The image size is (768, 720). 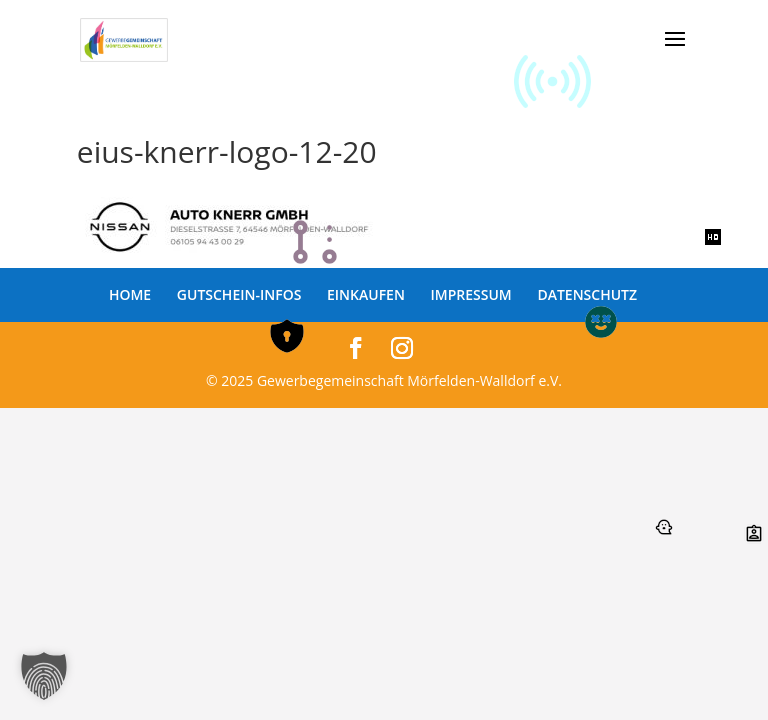 What do you see at coordinates (287, 336) in the screenshot?
I see `access security or privacy settings` at bounding box center [287, 336].